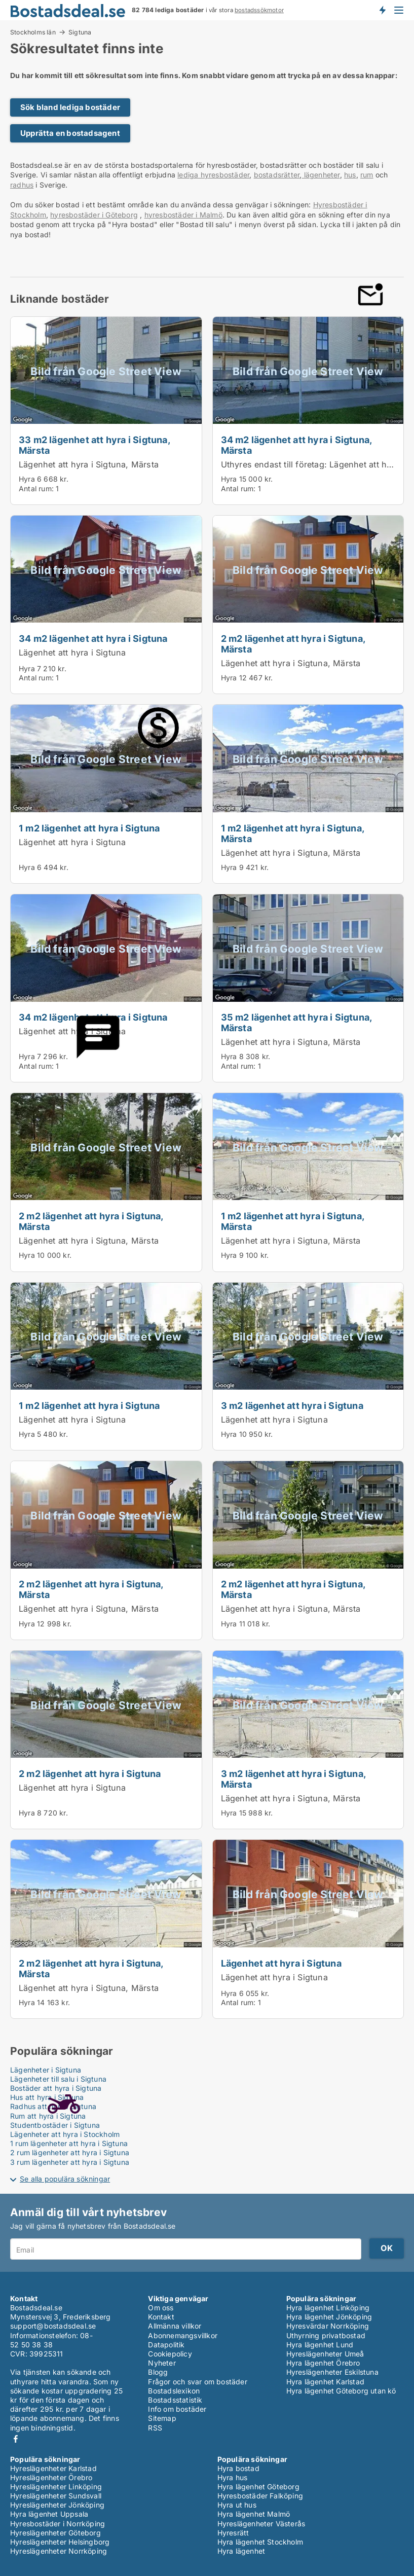 The height and width of the screenshot is (2576, 414). Describe the element at coordinates (158, 728) in the screenshot. I see `view earnings or account balance` at that location.